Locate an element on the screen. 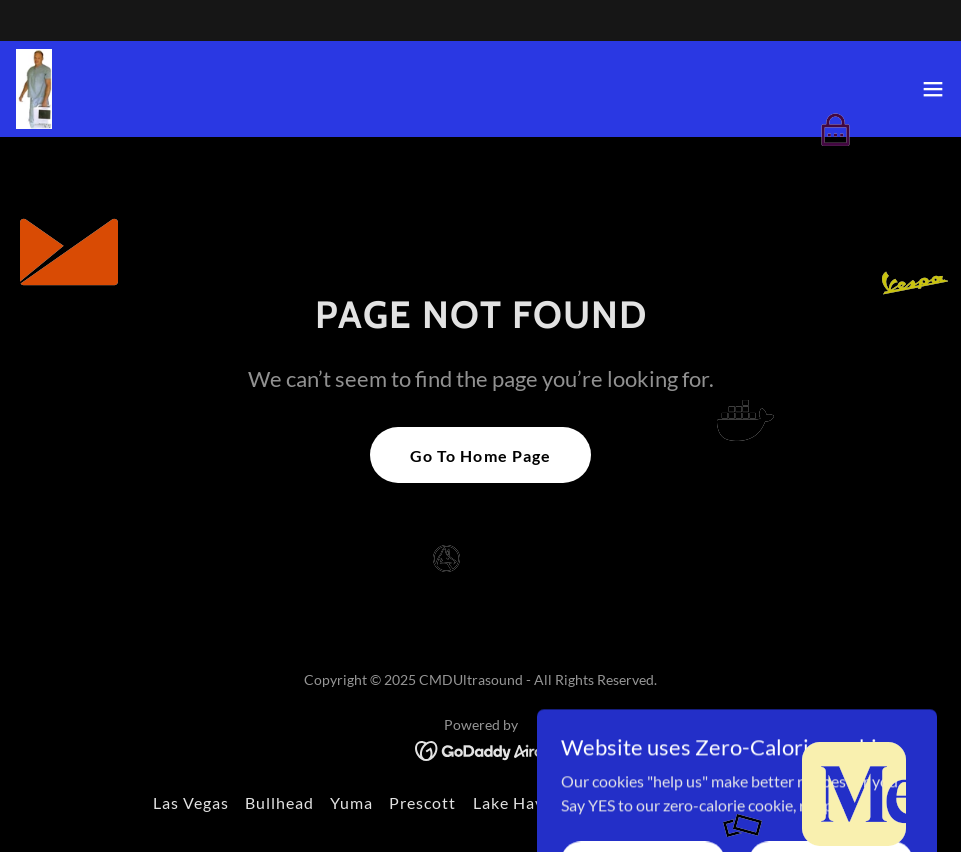 The height and width of the screenshot is (852, 961). enter password to unlock is located at coordinates (835, 130).